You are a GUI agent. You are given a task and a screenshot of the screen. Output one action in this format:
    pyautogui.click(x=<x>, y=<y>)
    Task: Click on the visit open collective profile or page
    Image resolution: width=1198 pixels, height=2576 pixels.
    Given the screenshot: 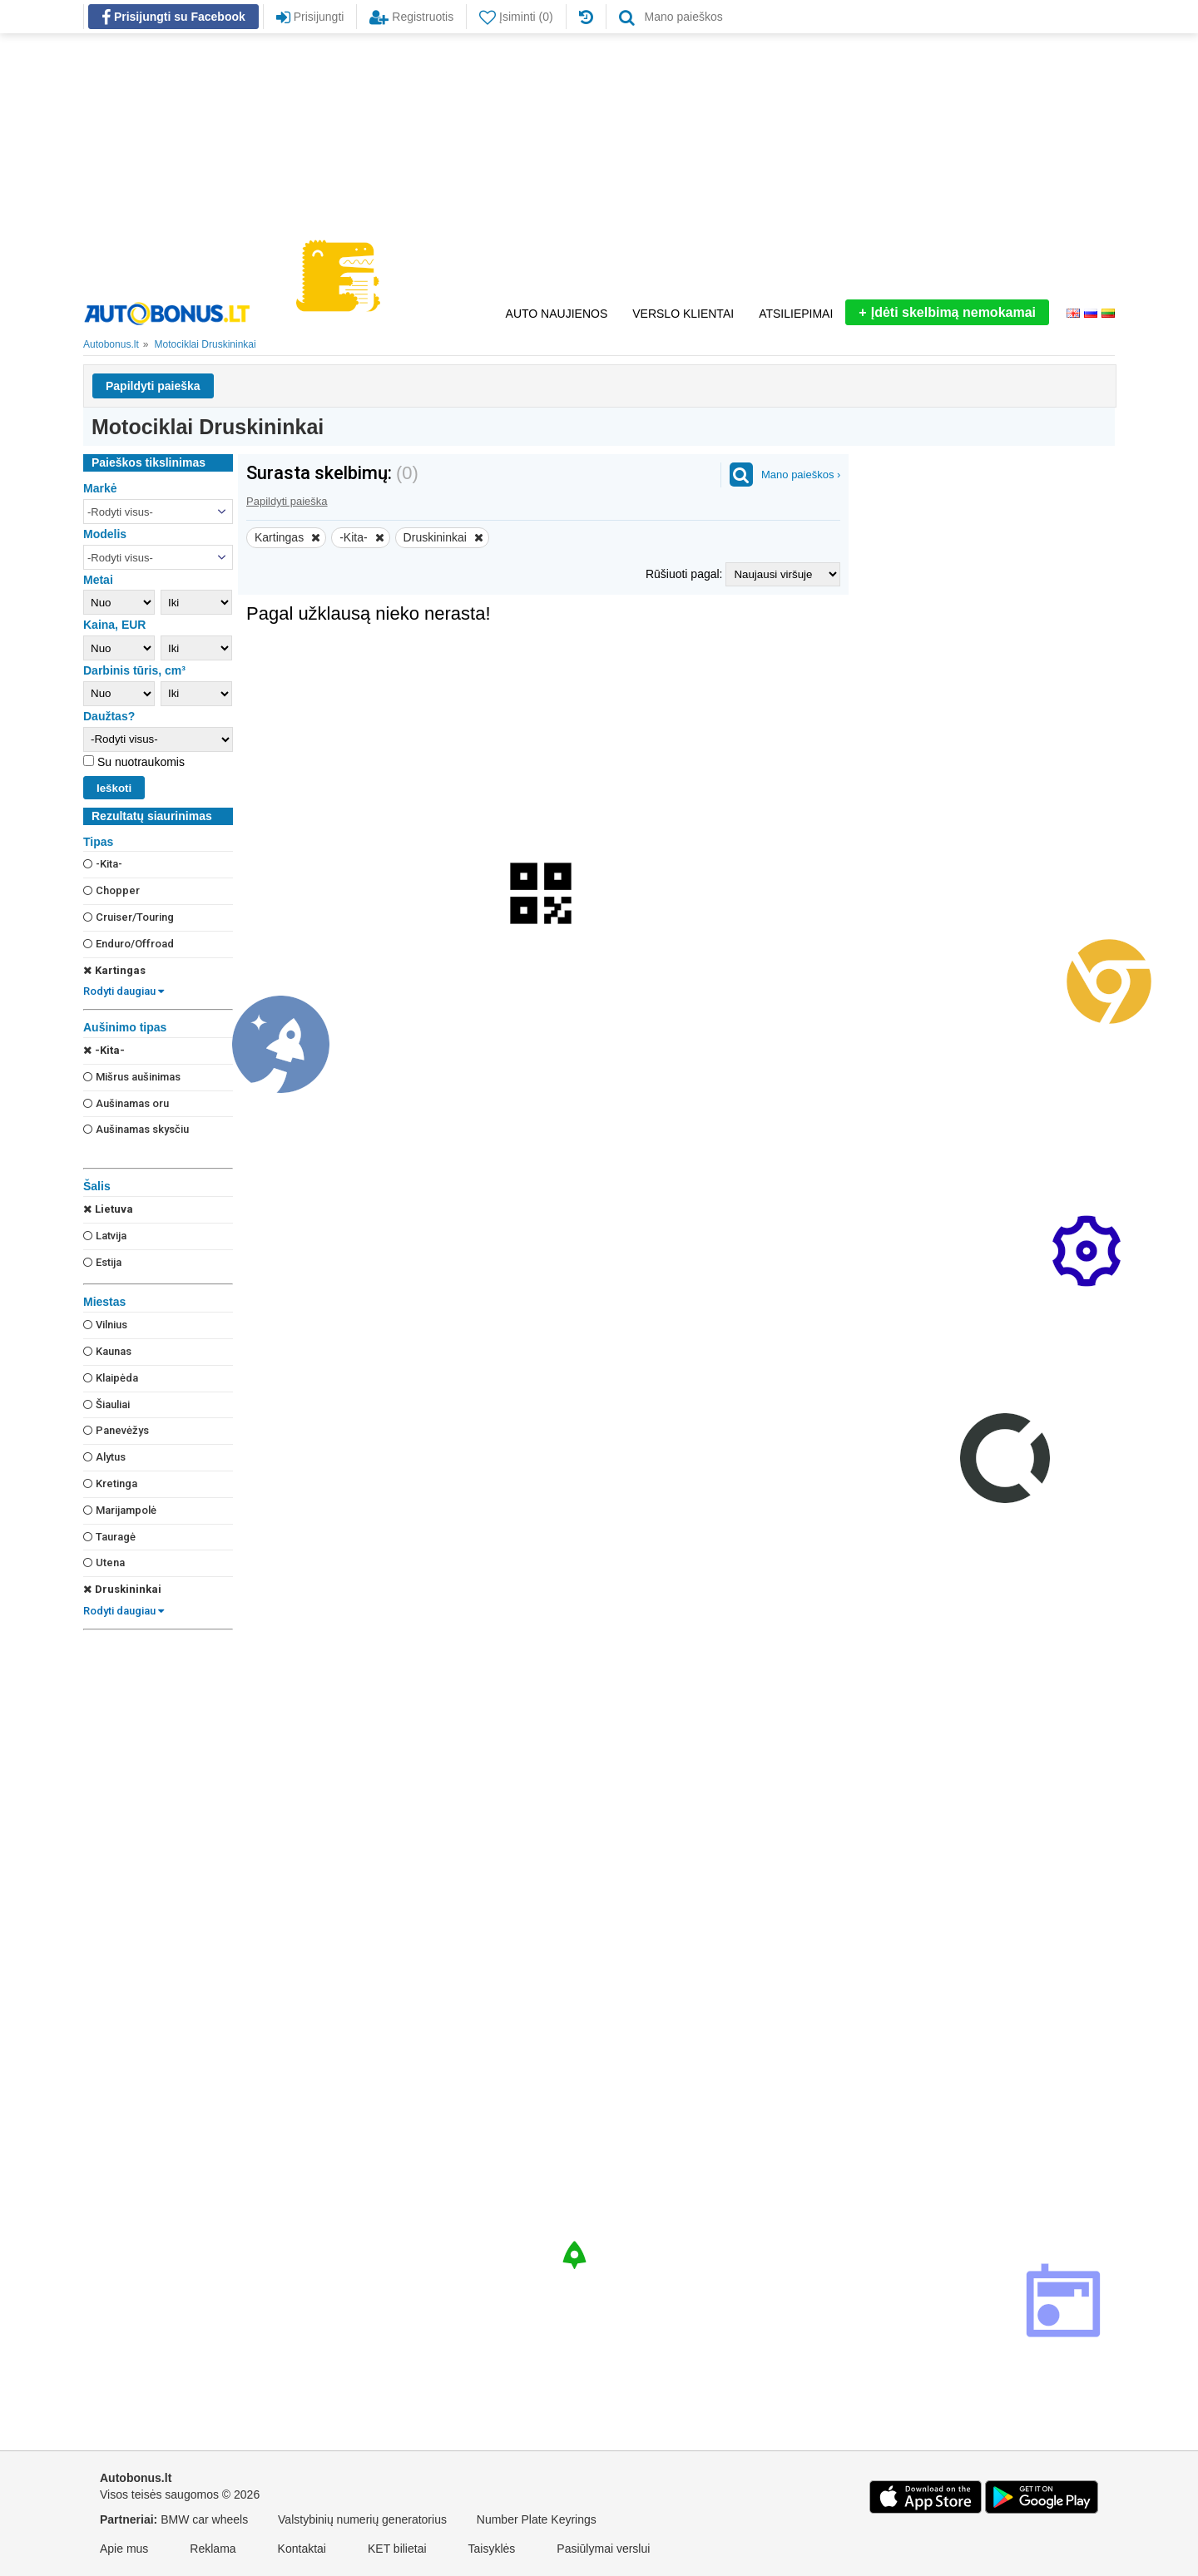 What is the action you would take?
    pyautogui.click(x=1005, y=1458)
    